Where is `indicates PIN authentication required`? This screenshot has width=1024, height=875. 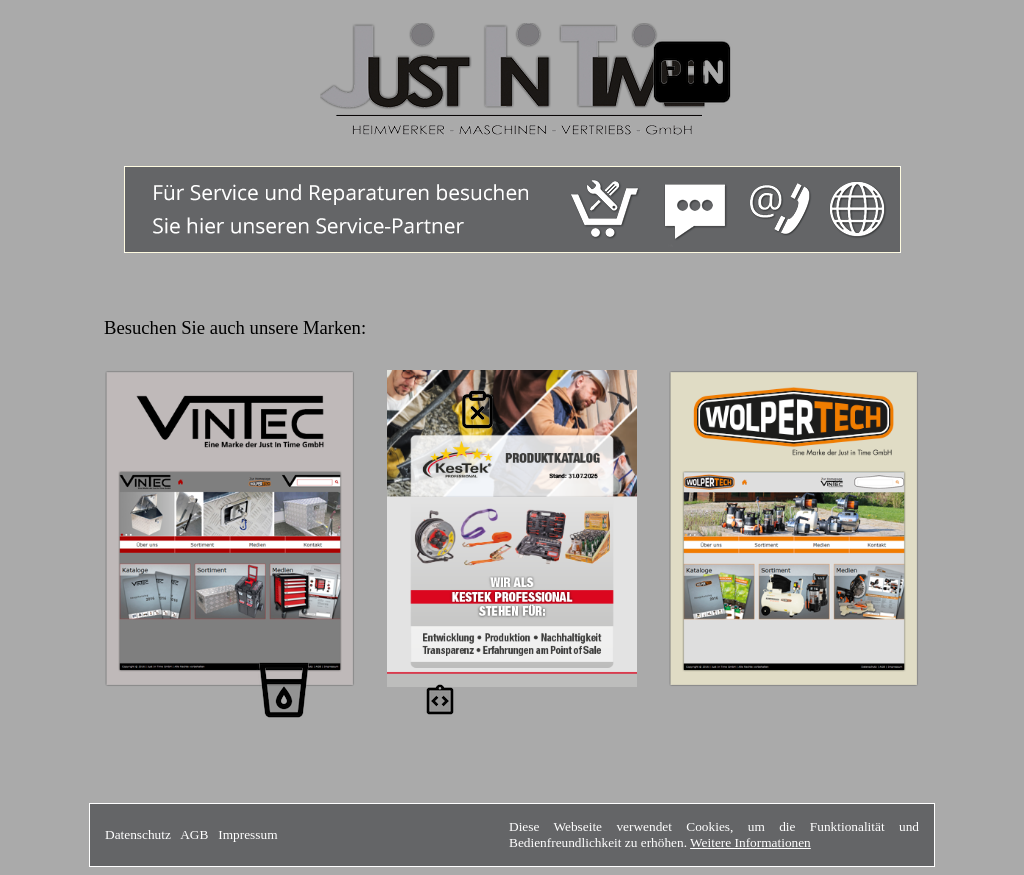
indicates PIN authentication required is located at coordinates (692, 72).